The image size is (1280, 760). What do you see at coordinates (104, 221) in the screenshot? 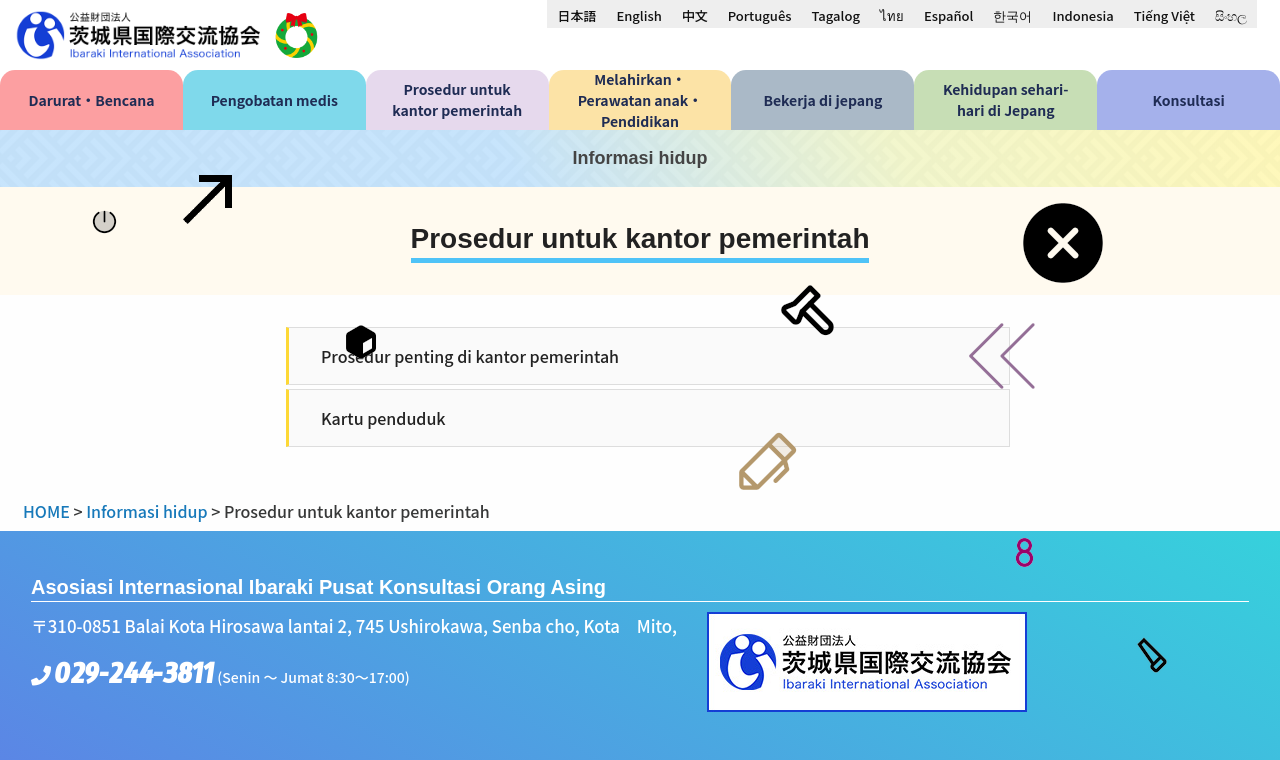
I see `turn device on or off` at bounding box center [104, 221].